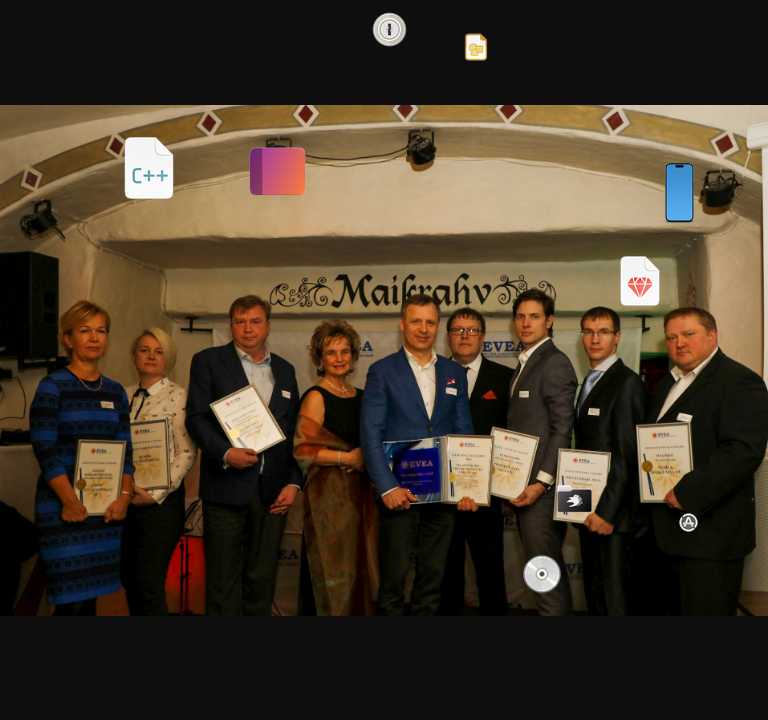  I want to click on open an opendocument graphics file, so click(476, 47).